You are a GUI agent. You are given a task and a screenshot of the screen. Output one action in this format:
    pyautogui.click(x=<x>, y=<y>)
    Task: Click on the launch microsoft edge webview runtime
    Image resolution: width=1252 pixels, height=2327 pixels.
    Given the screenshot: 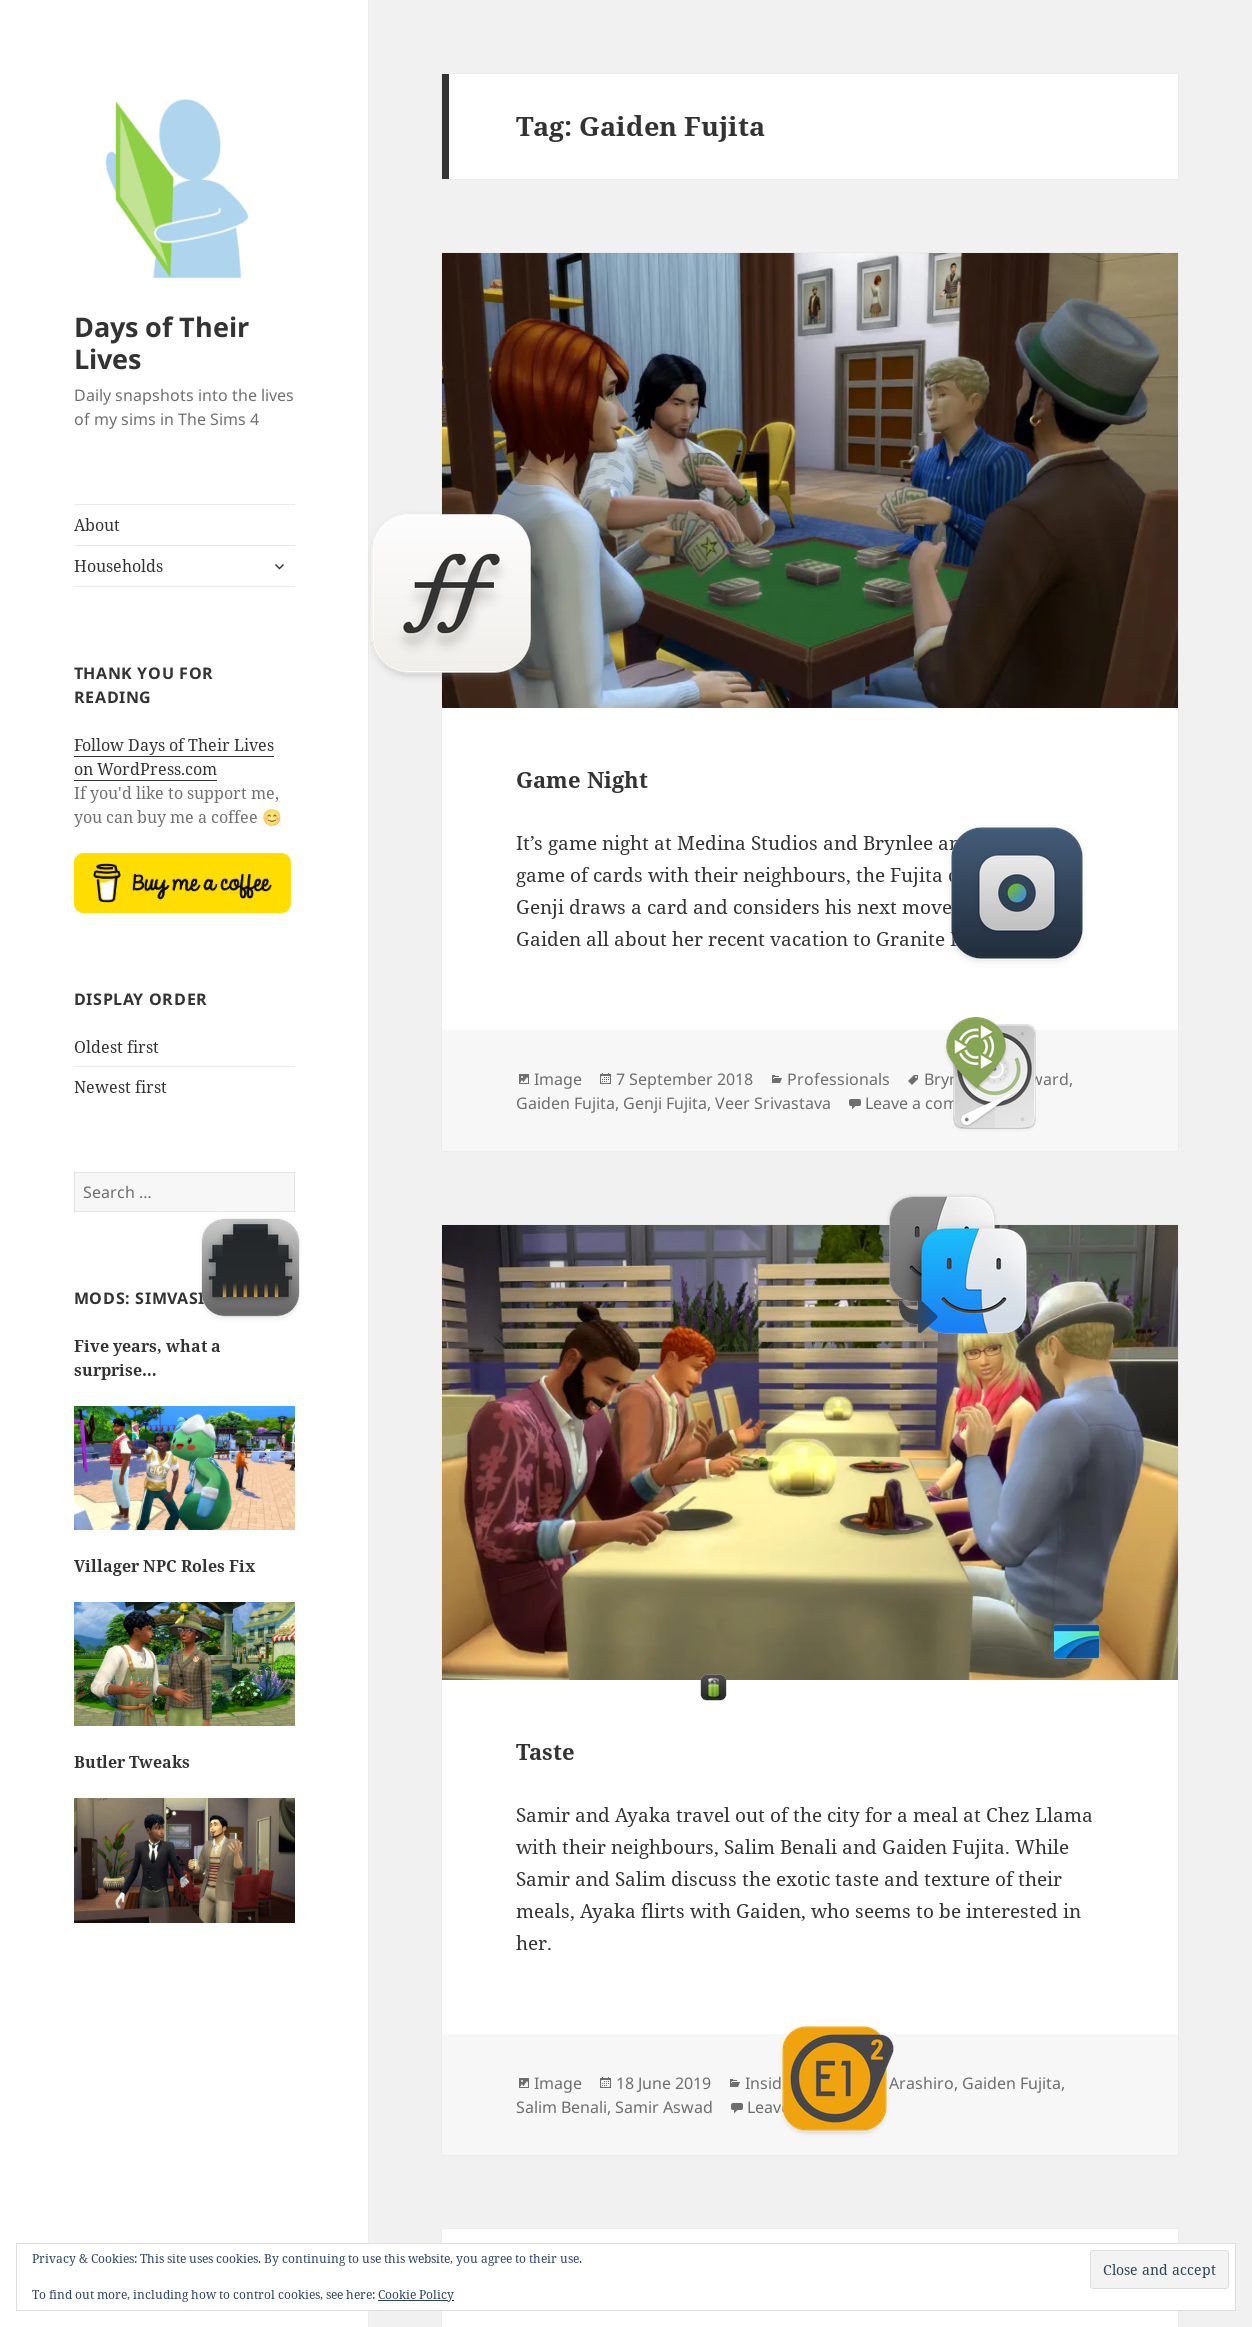 What is the action you would take?
    pyautogui.click(x=1076, y=1641)
    